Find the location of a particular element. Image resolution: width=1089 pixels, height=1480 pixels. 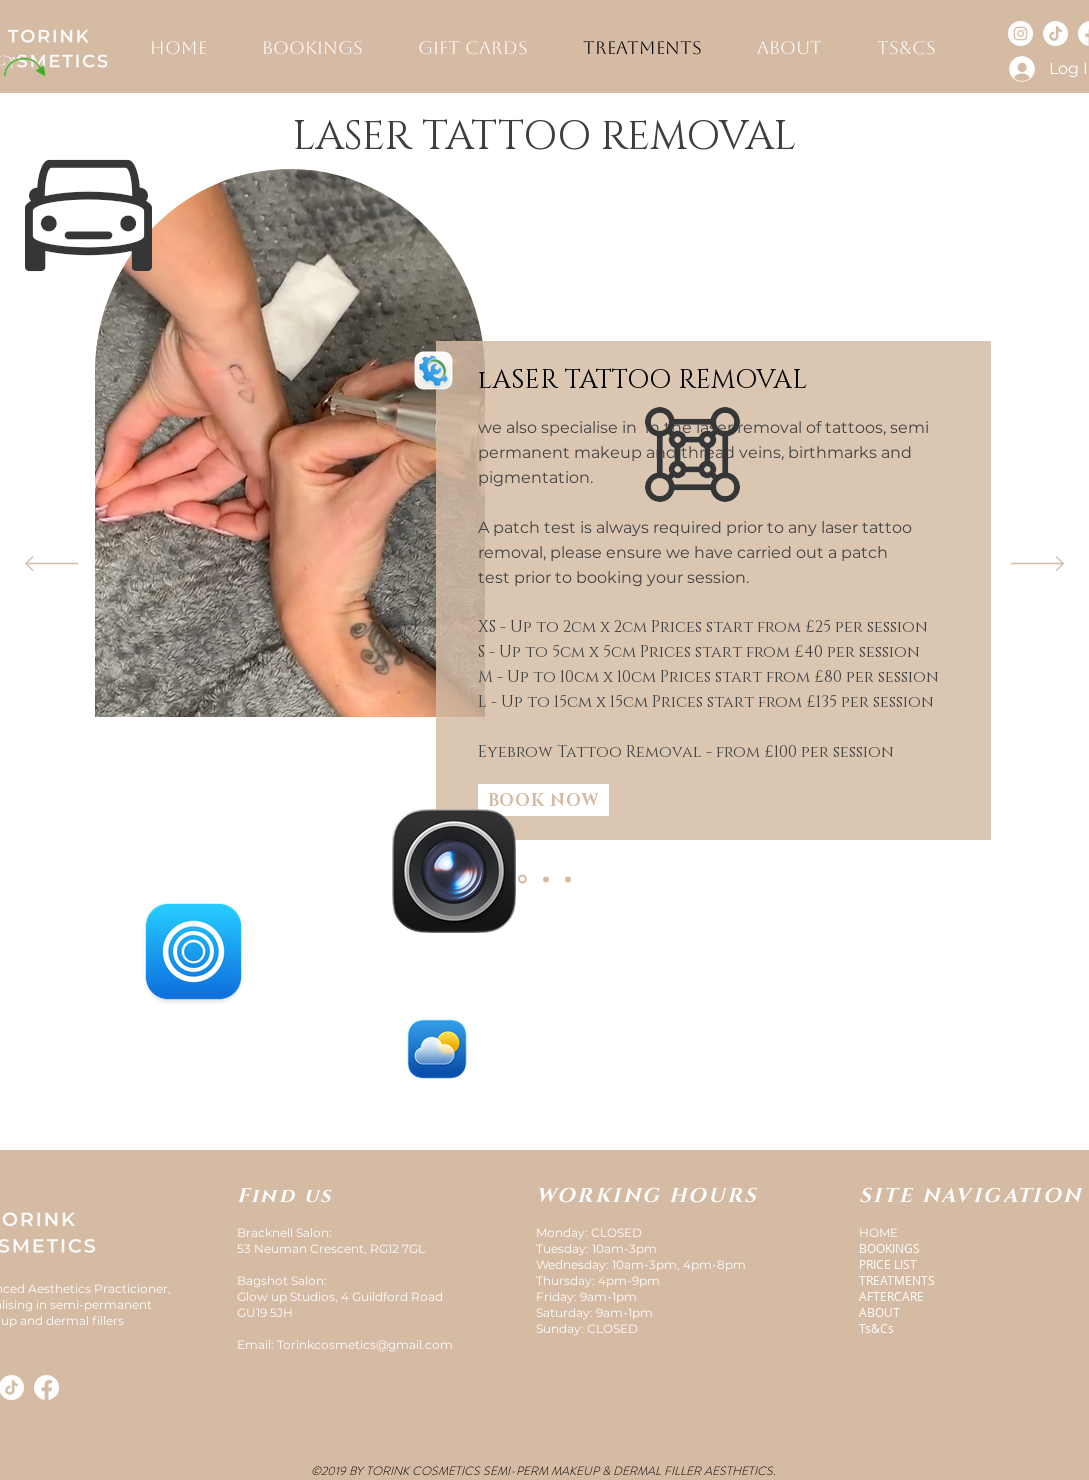

redo the last undone action is located at coordinates (25, 67).